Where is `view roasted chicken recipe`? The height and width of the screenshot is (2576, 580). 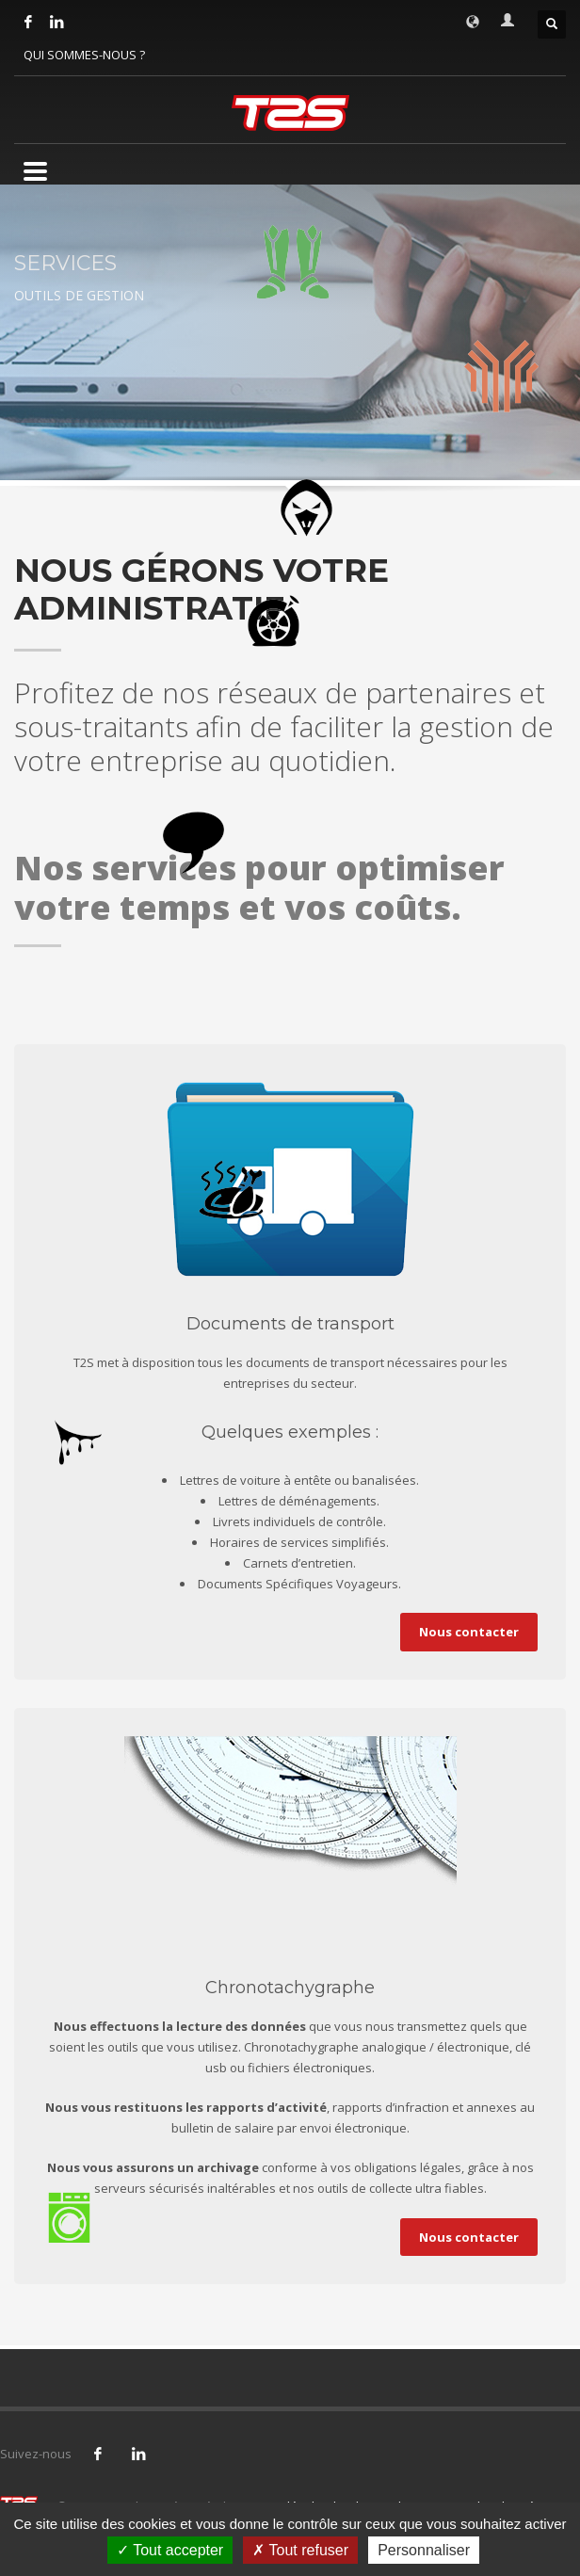 view roasted chicken recipe is located at coordinates (231, 1189).